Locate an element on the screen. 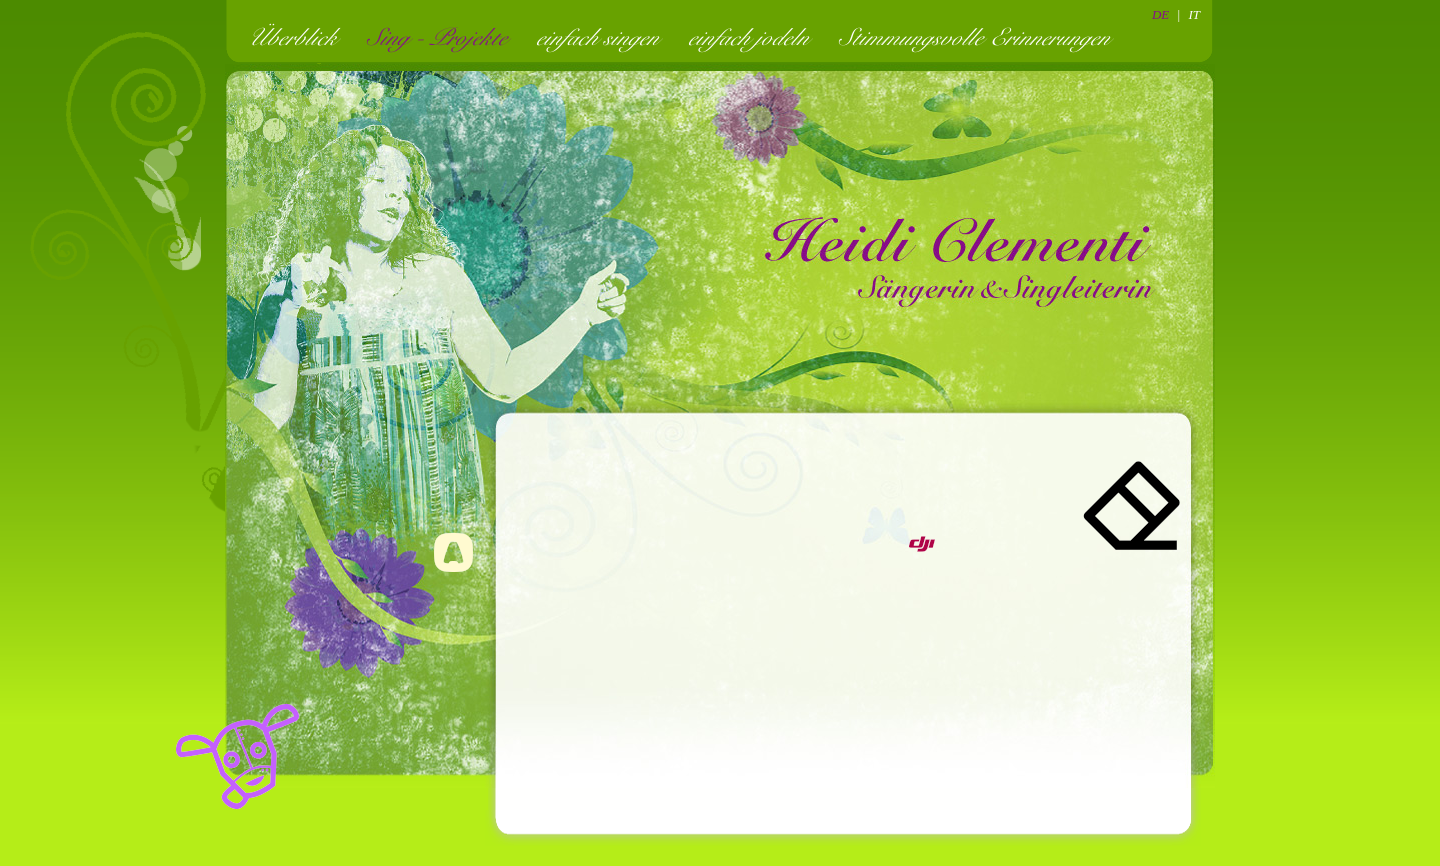  visit tindie marketplace is located at coordinates (237, 756).